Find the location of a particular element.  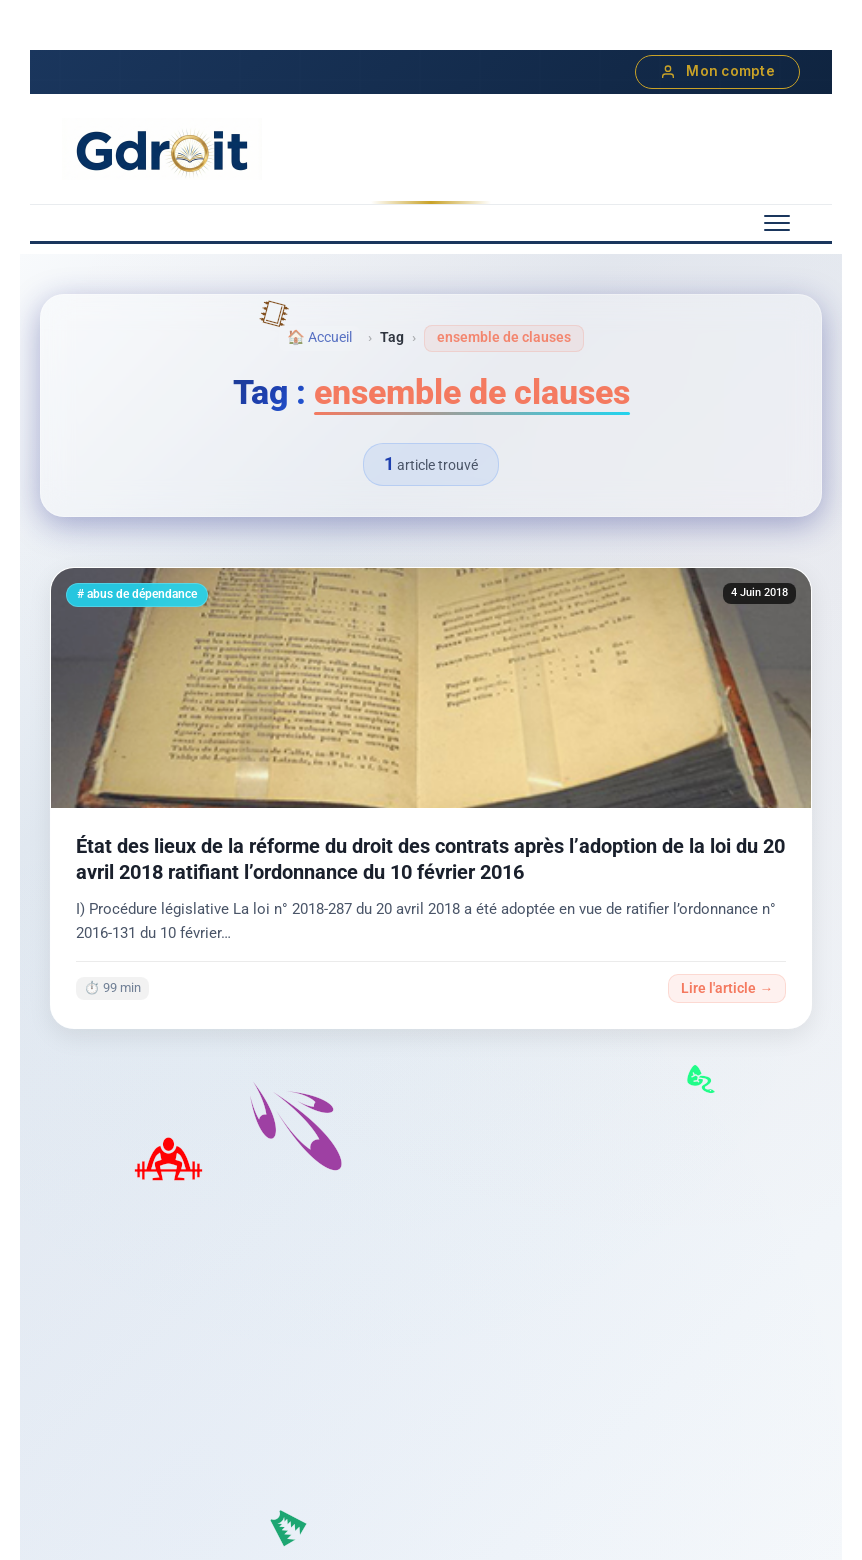

attach or clip items together is located at coordinates (288, 1528).